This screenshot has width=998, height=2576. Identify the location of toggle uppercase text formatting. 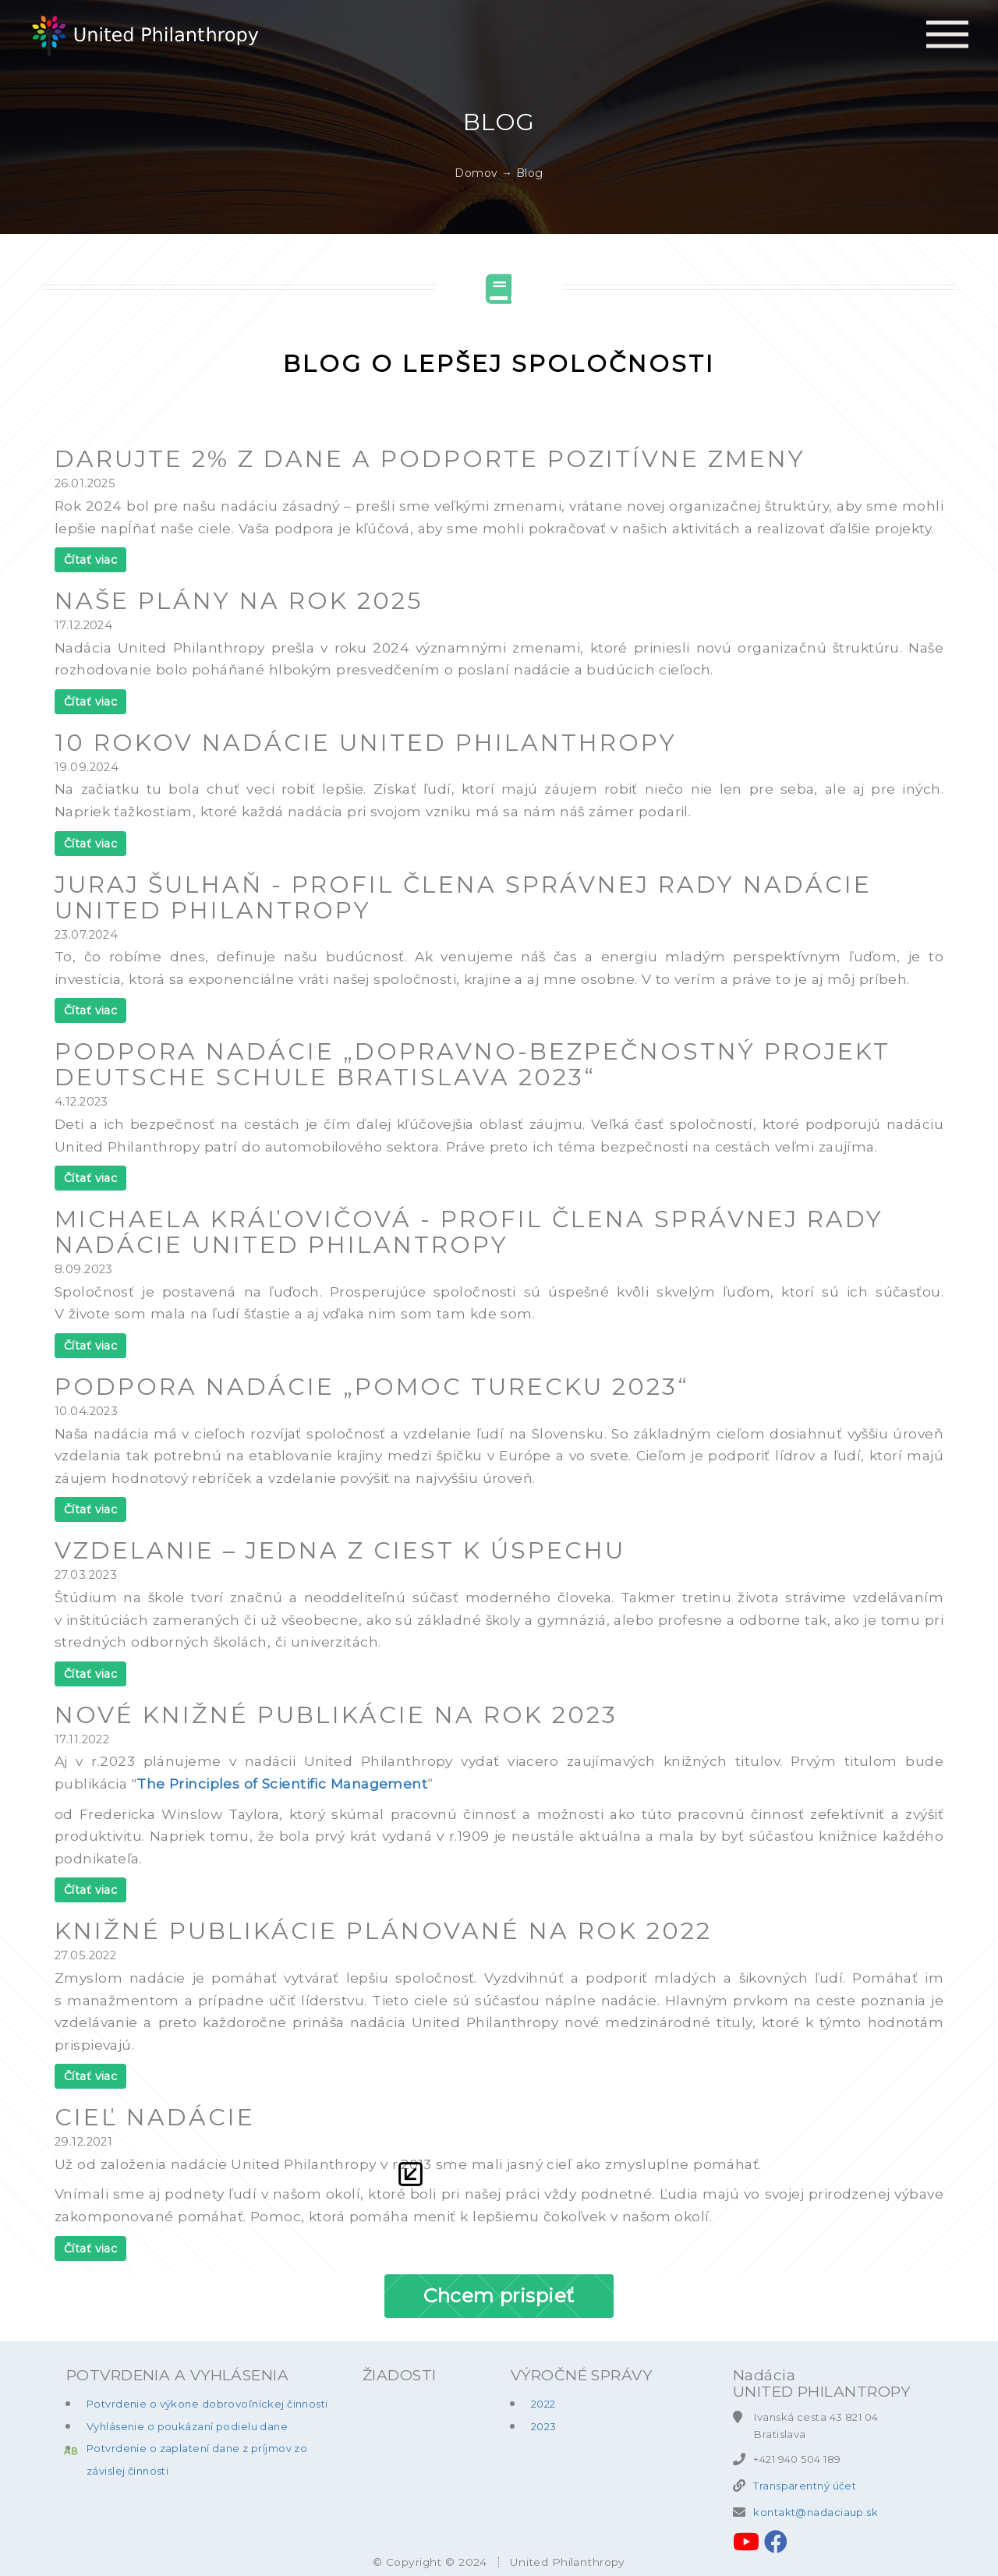
(70, 2451).